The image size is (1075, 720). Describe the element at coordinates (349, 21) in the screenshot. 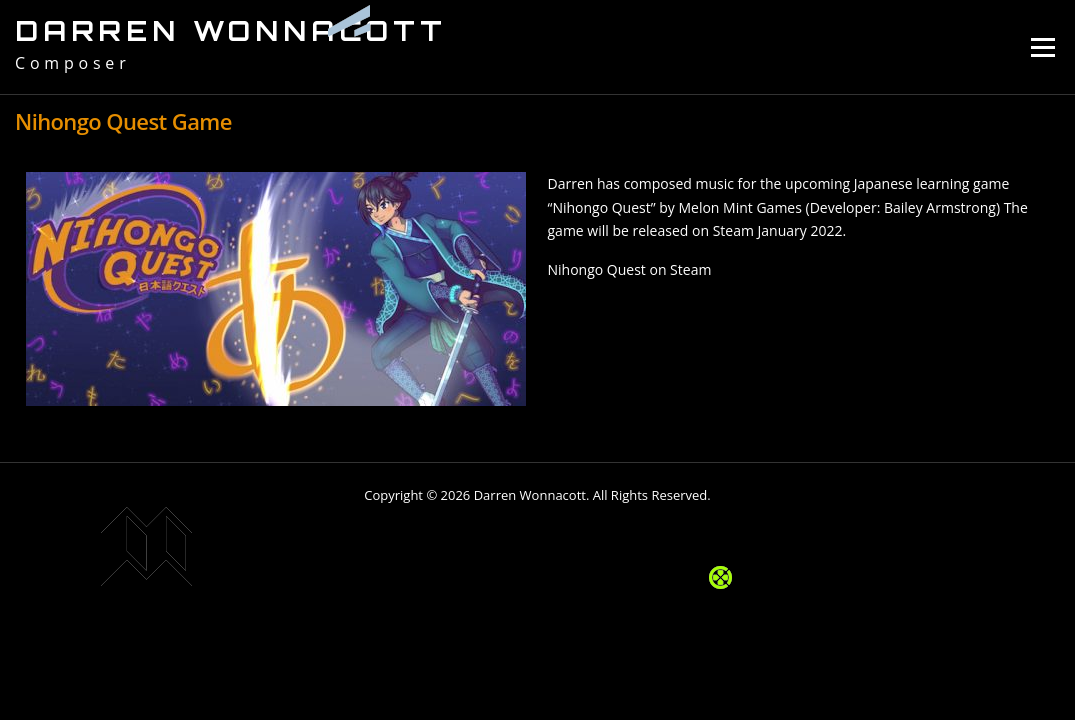

I see `APM Terminals company logo` at that location.